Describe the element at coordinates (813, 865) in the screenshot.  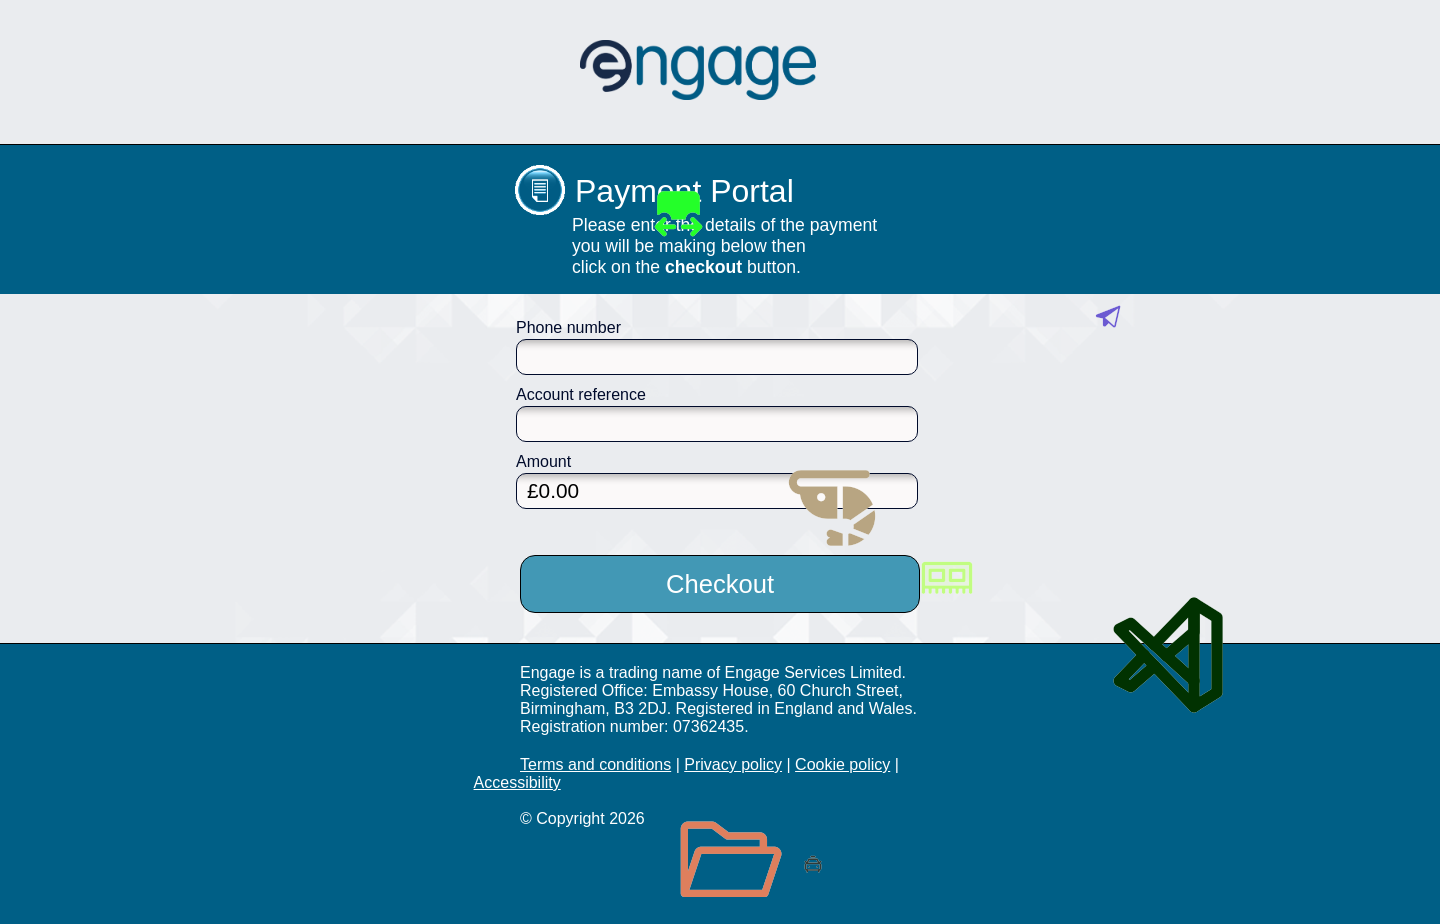
I see `request a taxi or cab ride` at that location.